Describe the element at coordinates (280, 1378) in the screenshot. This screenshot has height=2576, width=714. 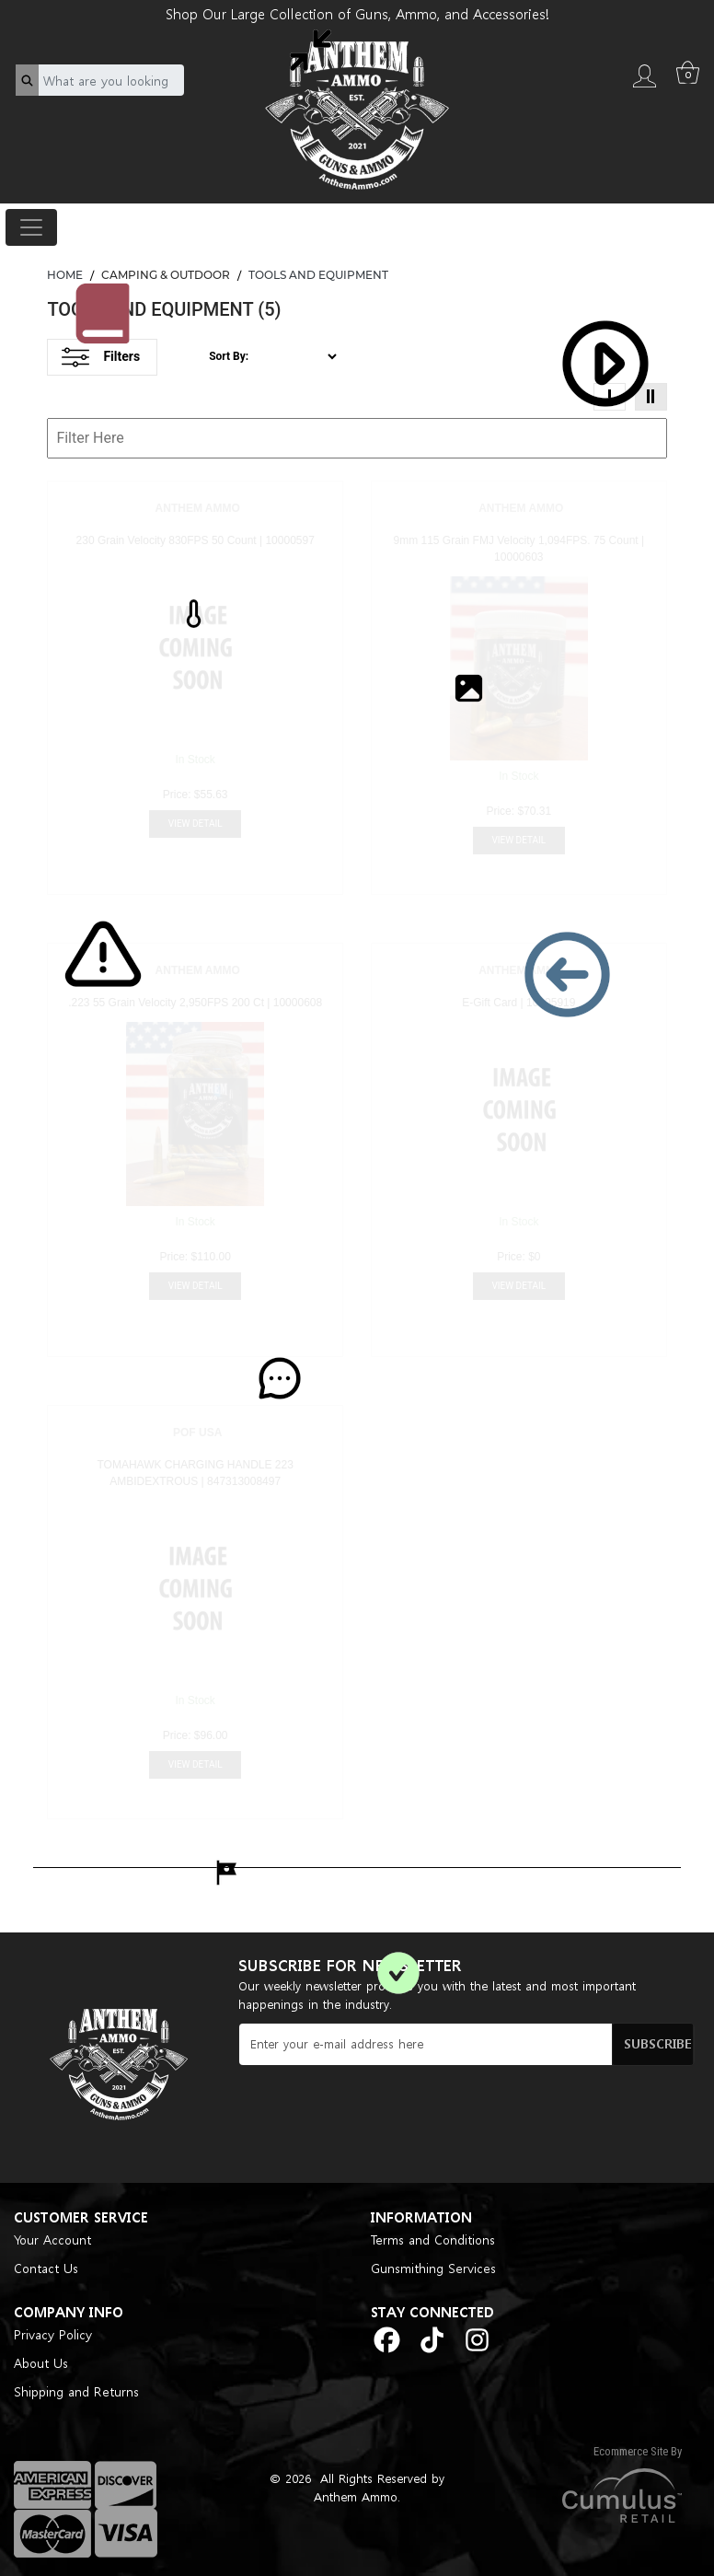
I see `open chat or messaging` at that location.